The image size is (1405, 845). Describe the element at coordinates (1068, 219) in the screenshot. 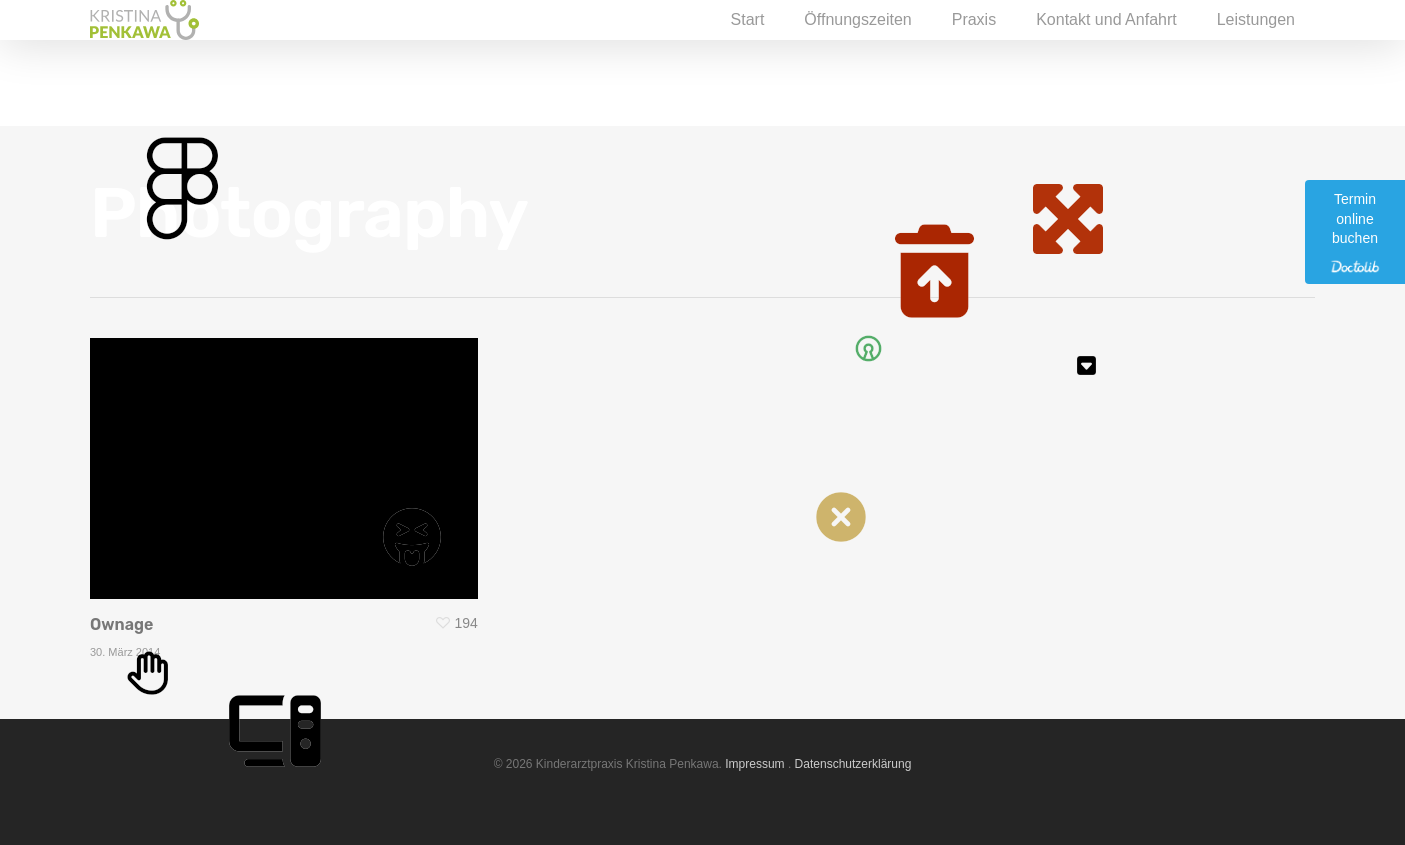

I see `expand to fullscreen mode` at that location.